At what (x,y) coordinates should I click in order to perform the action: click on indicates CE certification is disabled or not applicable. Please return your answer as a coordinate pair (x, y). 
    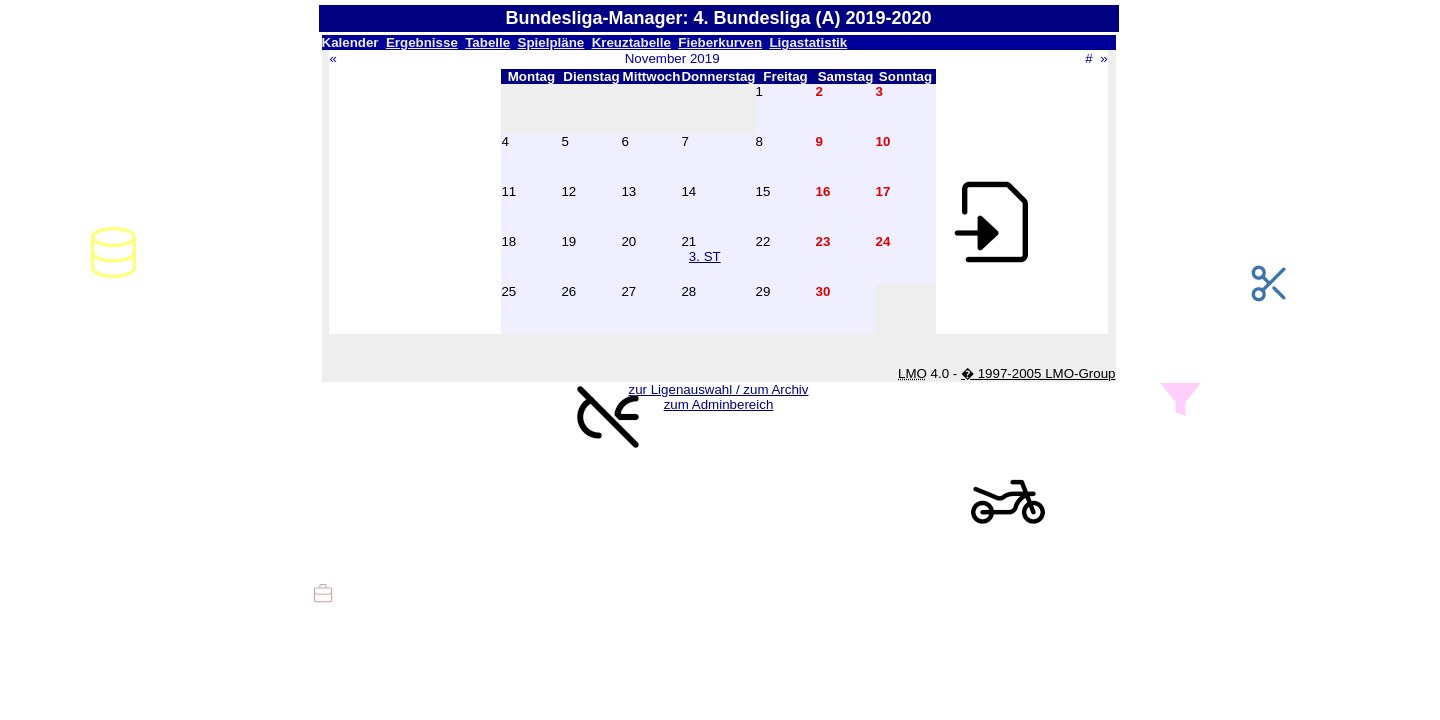
    Looking at the image, I should click on (608, 417).